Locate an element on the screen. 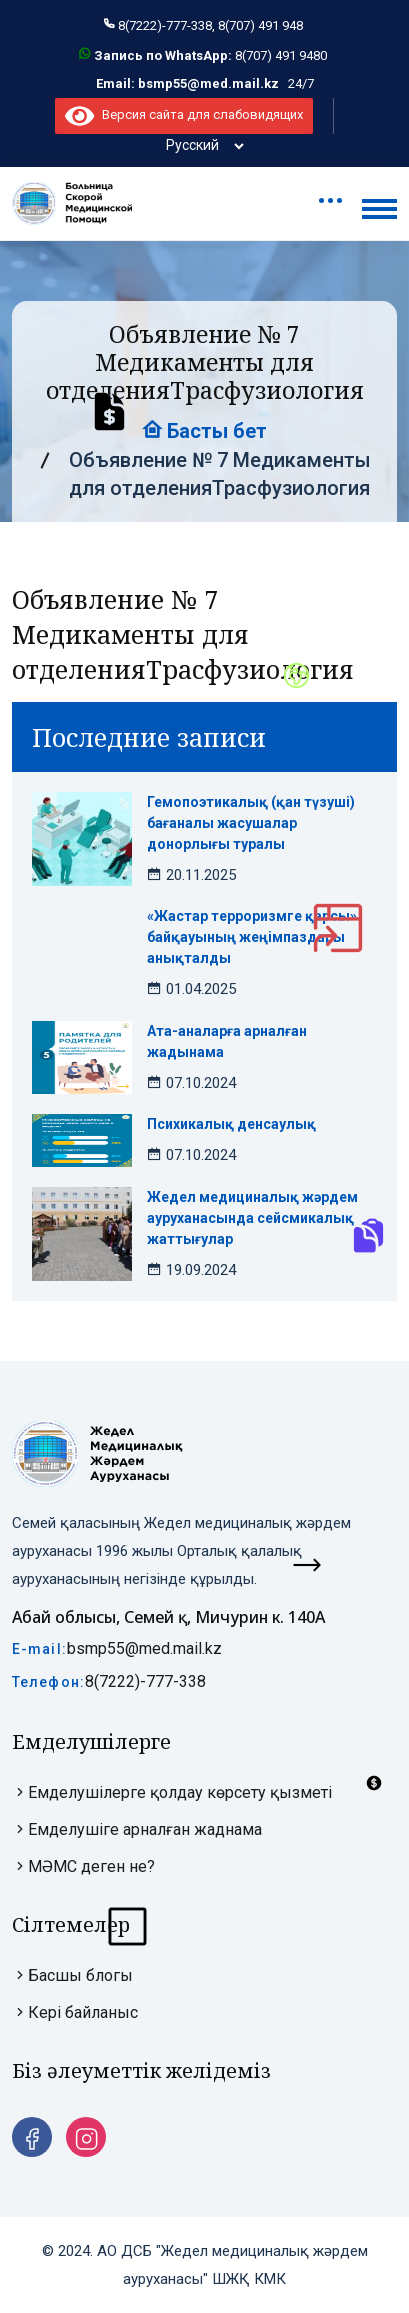 Image resolution: width=409 pixels, height=2313 pixels. view account balance or financial information is located at coordinates (374, 1783).